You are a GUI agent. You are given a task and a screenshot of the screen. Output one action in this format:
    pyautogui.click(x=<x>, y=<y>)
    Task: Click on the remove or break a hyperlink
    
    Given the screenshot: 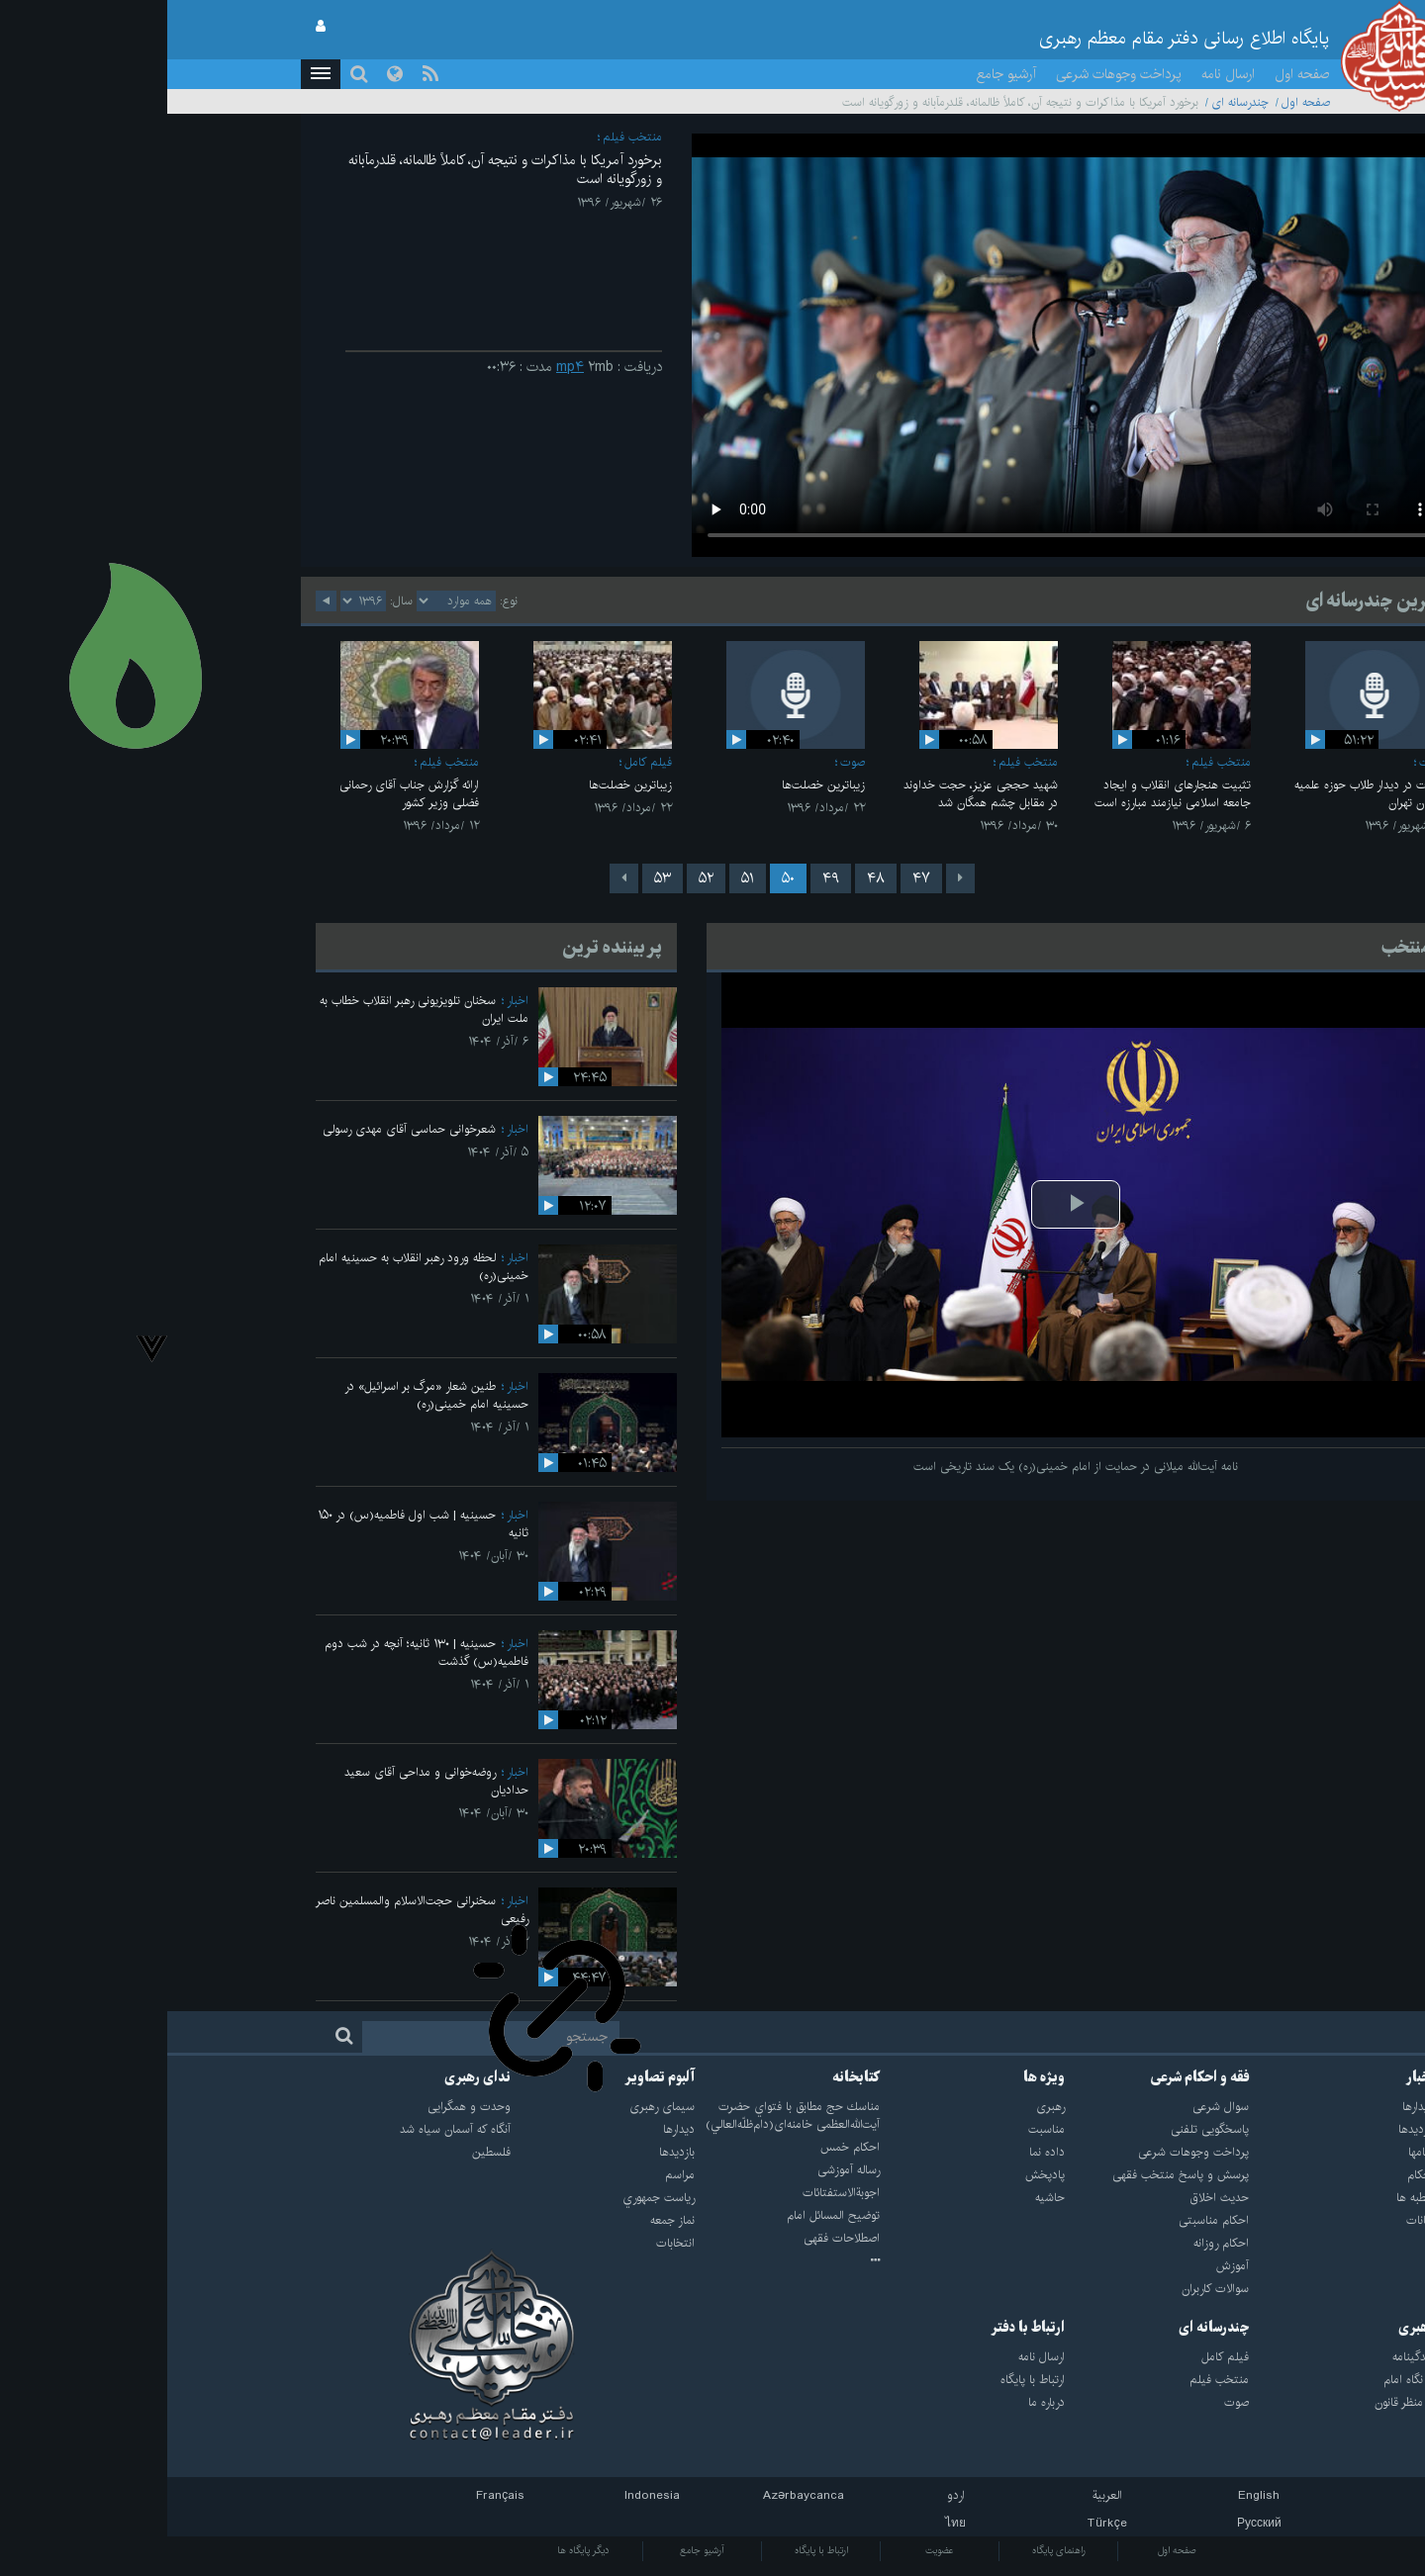 What is the action you would take?
    pyautogui.click(x=557, y=2008)
    